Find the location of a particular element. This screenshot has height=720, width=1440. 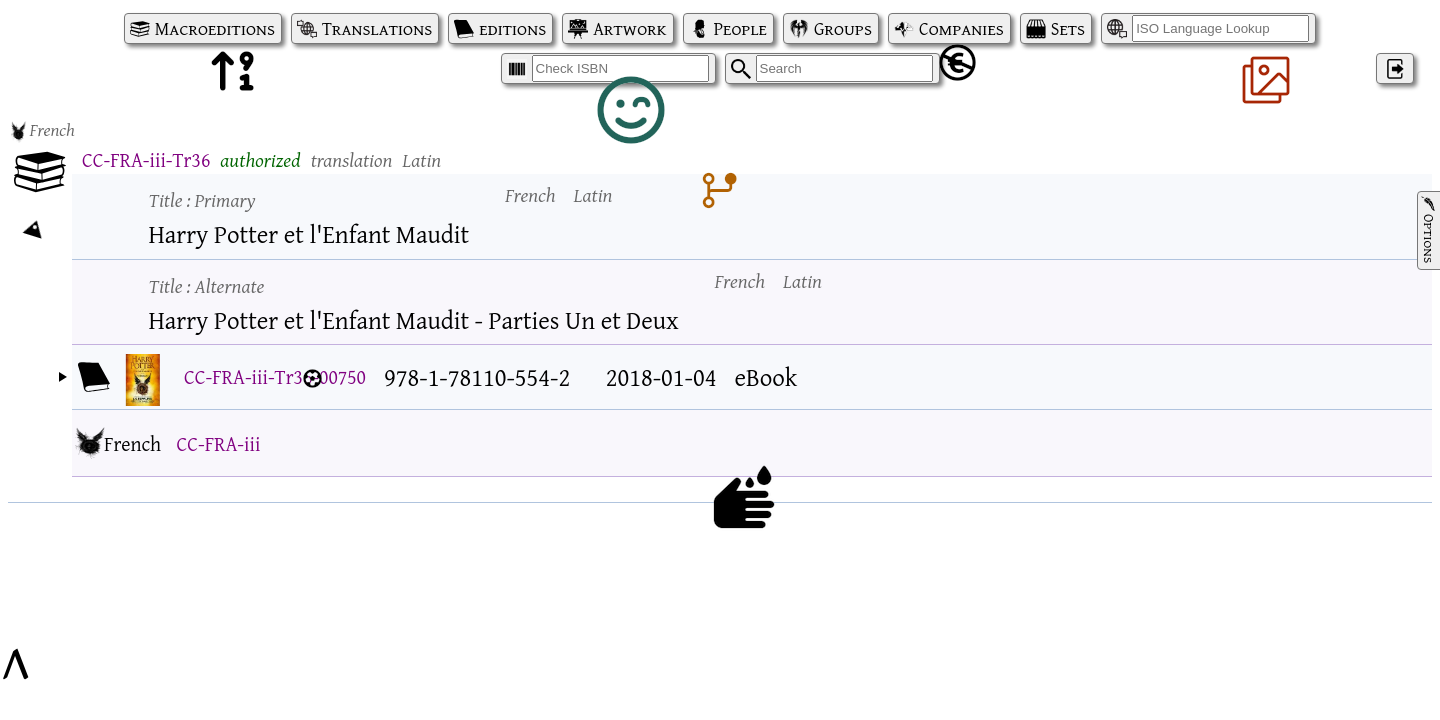

sort numbers in descending order (9 to 1) is located at coordinates (234, 71).